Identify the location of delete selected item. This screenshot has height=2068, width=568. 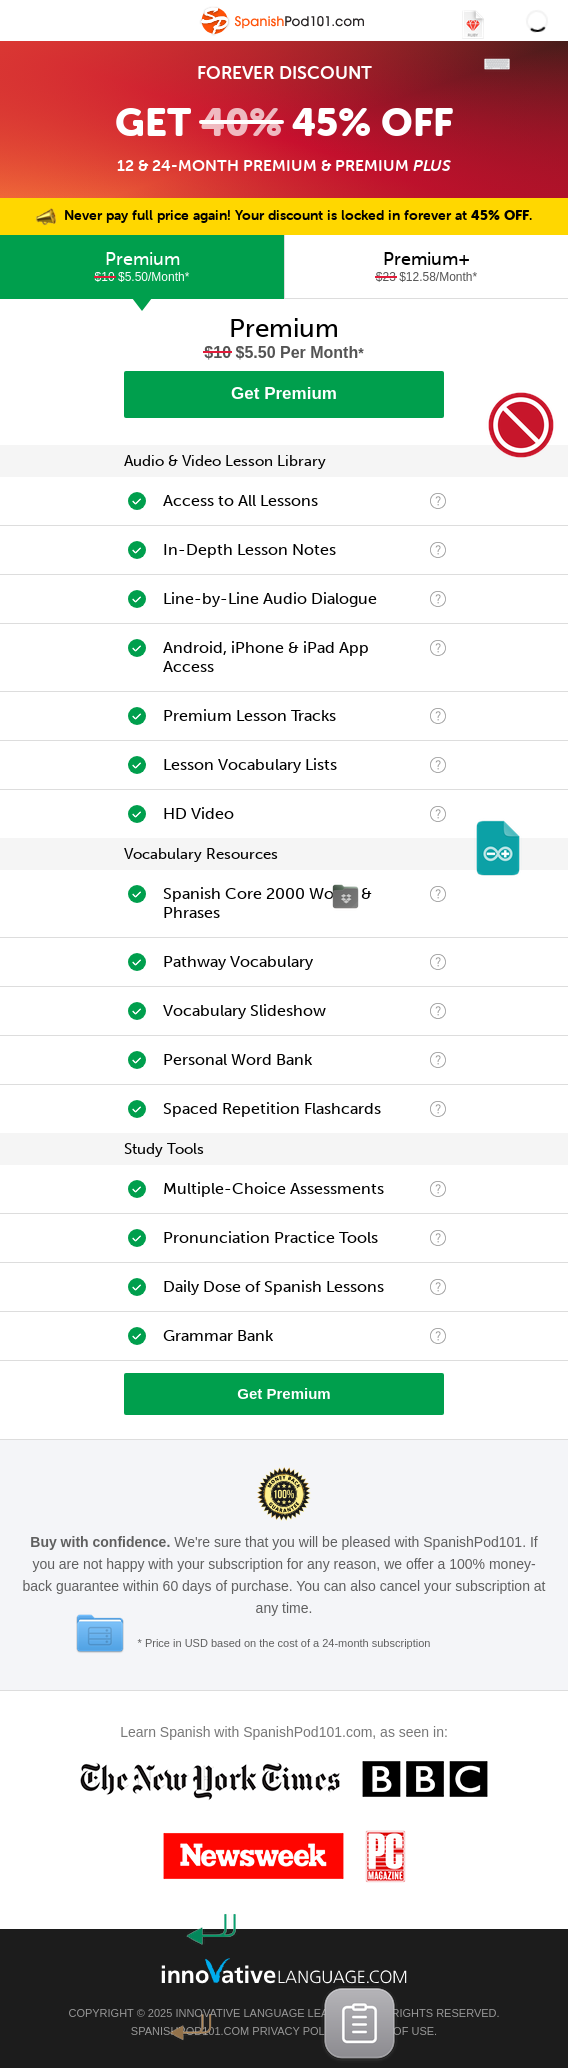
(521, 425).